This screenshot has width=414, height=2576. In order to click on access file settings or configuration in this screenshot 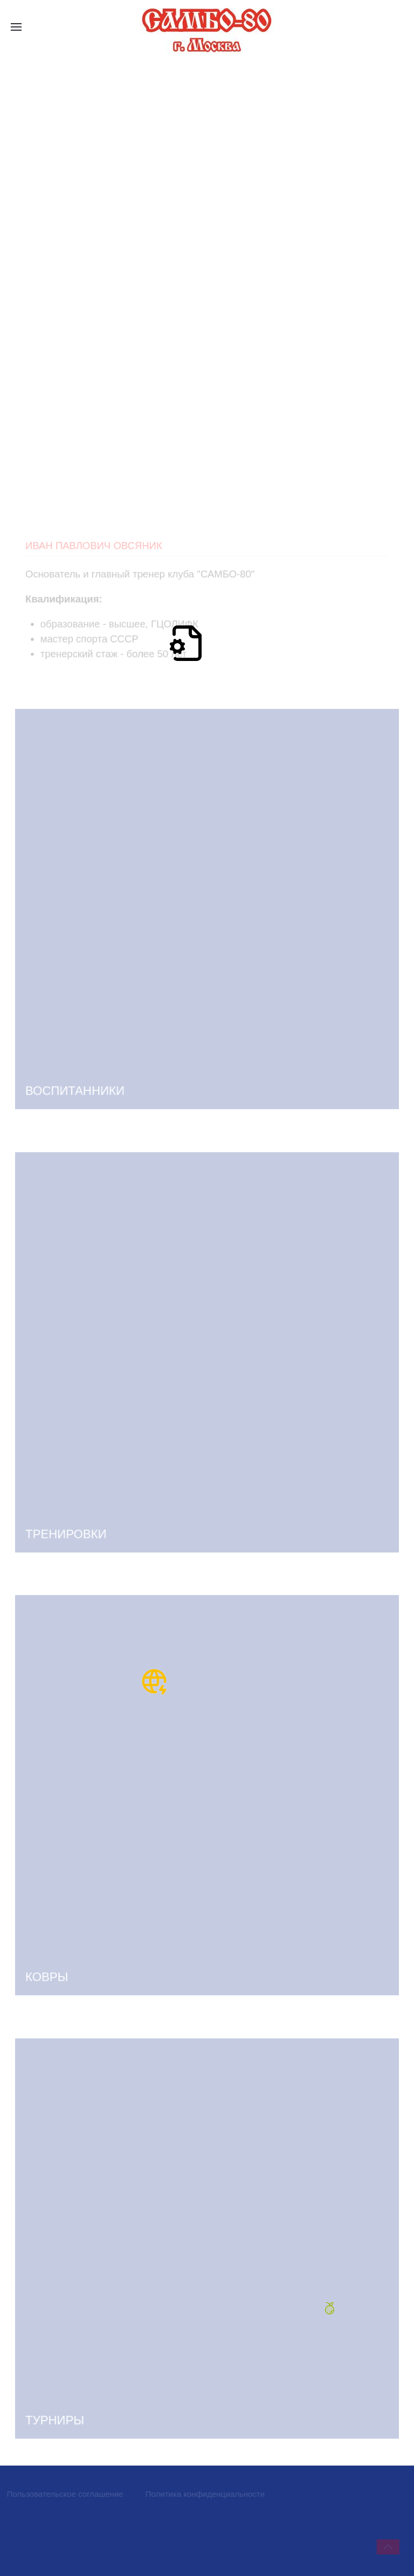, I will do `click(187, 643)`.